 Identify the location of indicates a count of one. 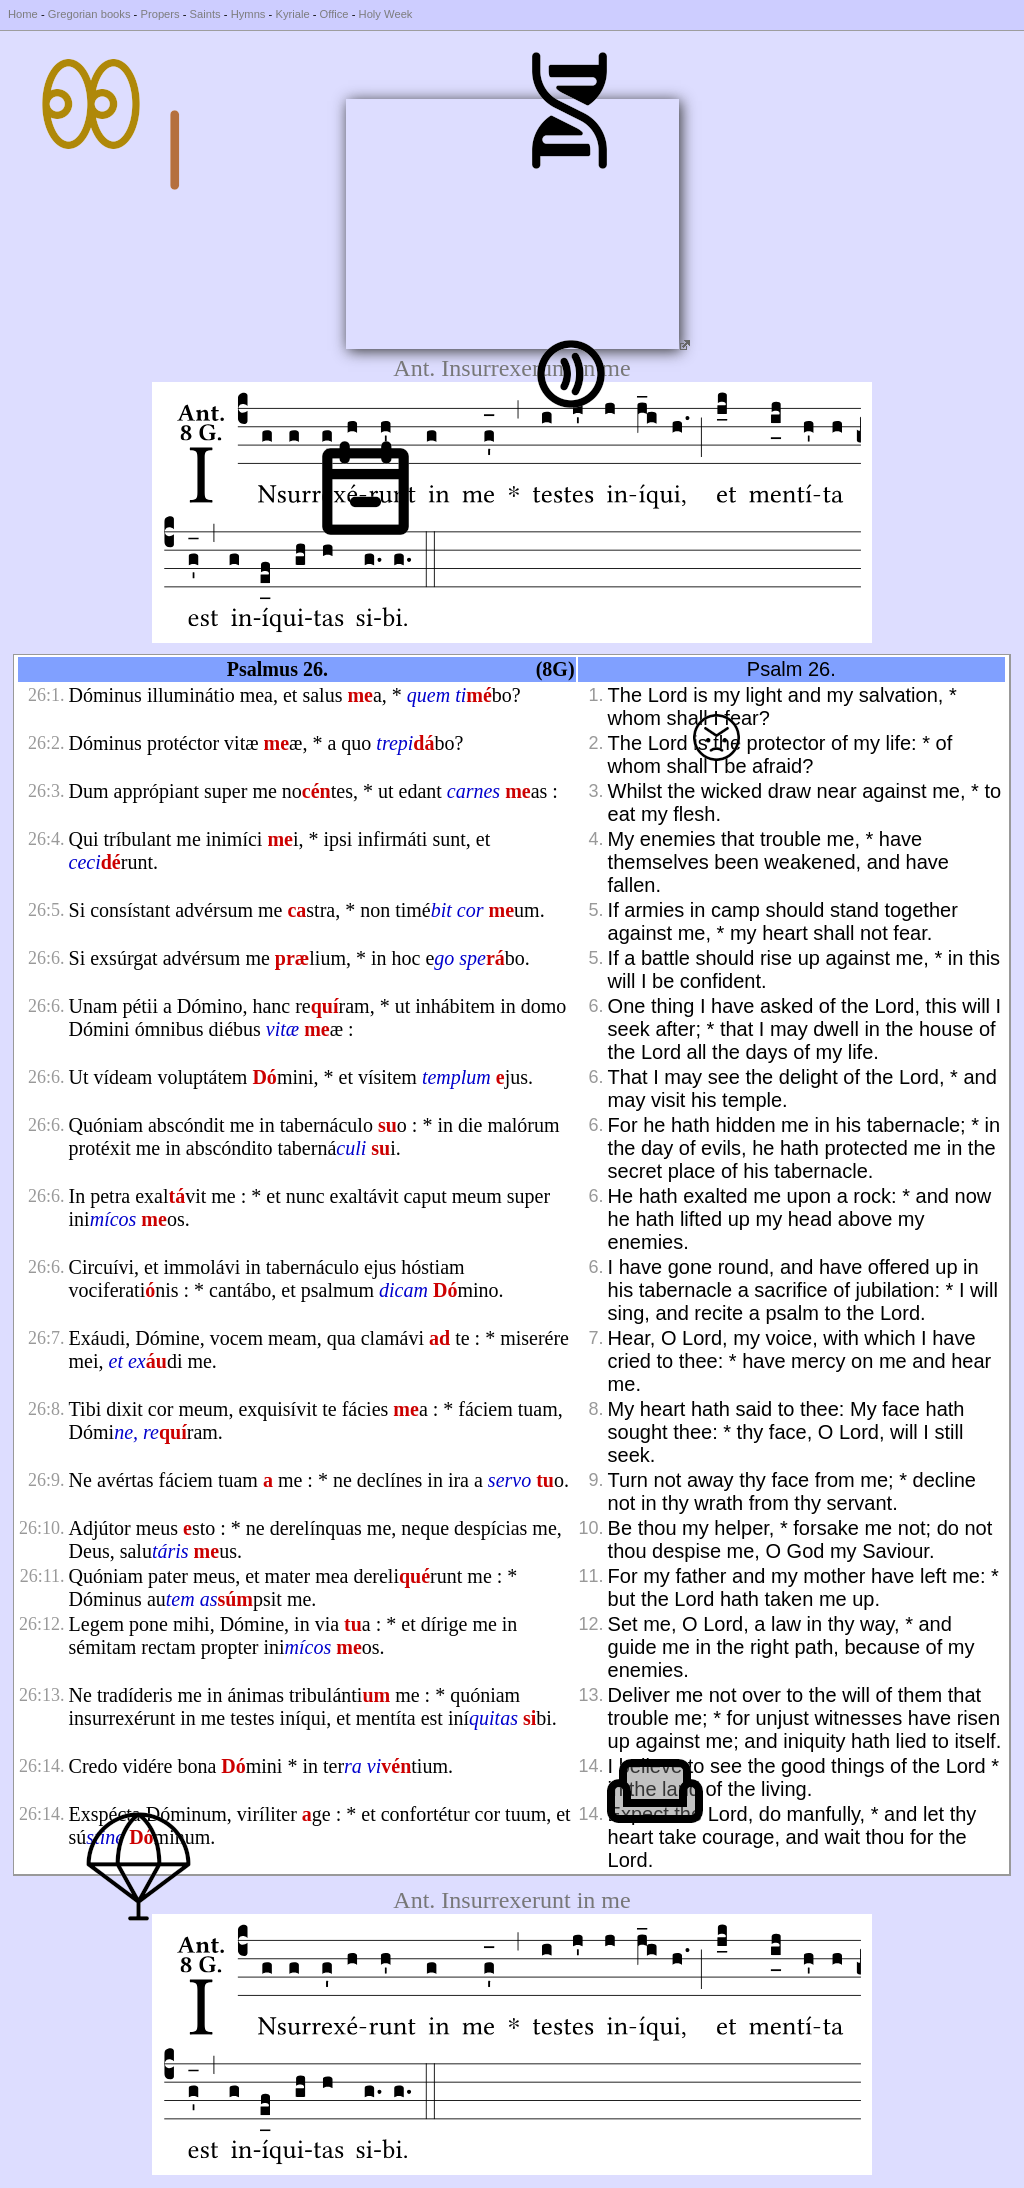
(210, 150).